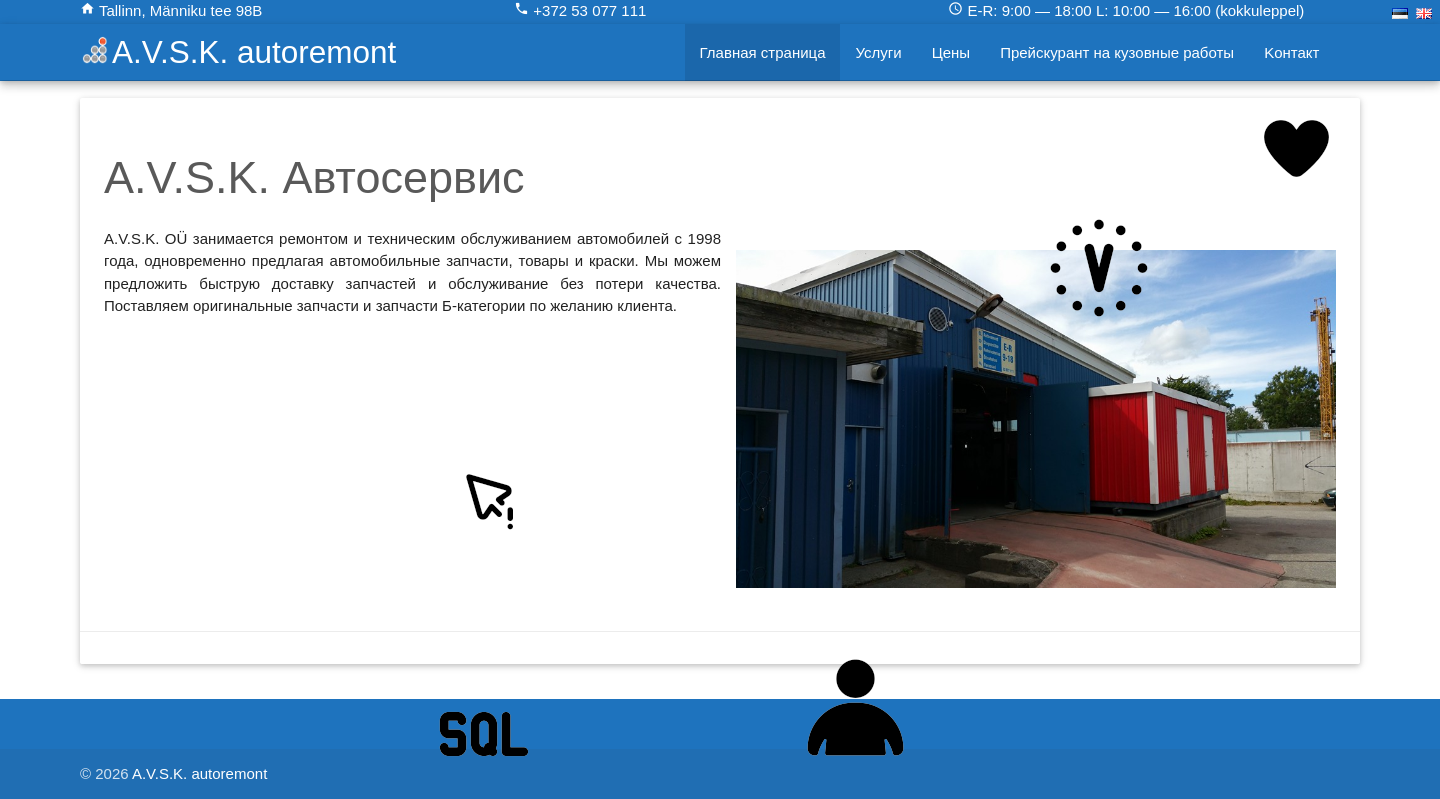 The height and width of the screenshot is (799, 1440). Describe the element at coordinates (855, 707) in the screenshot. I see `view your profile` at that location.